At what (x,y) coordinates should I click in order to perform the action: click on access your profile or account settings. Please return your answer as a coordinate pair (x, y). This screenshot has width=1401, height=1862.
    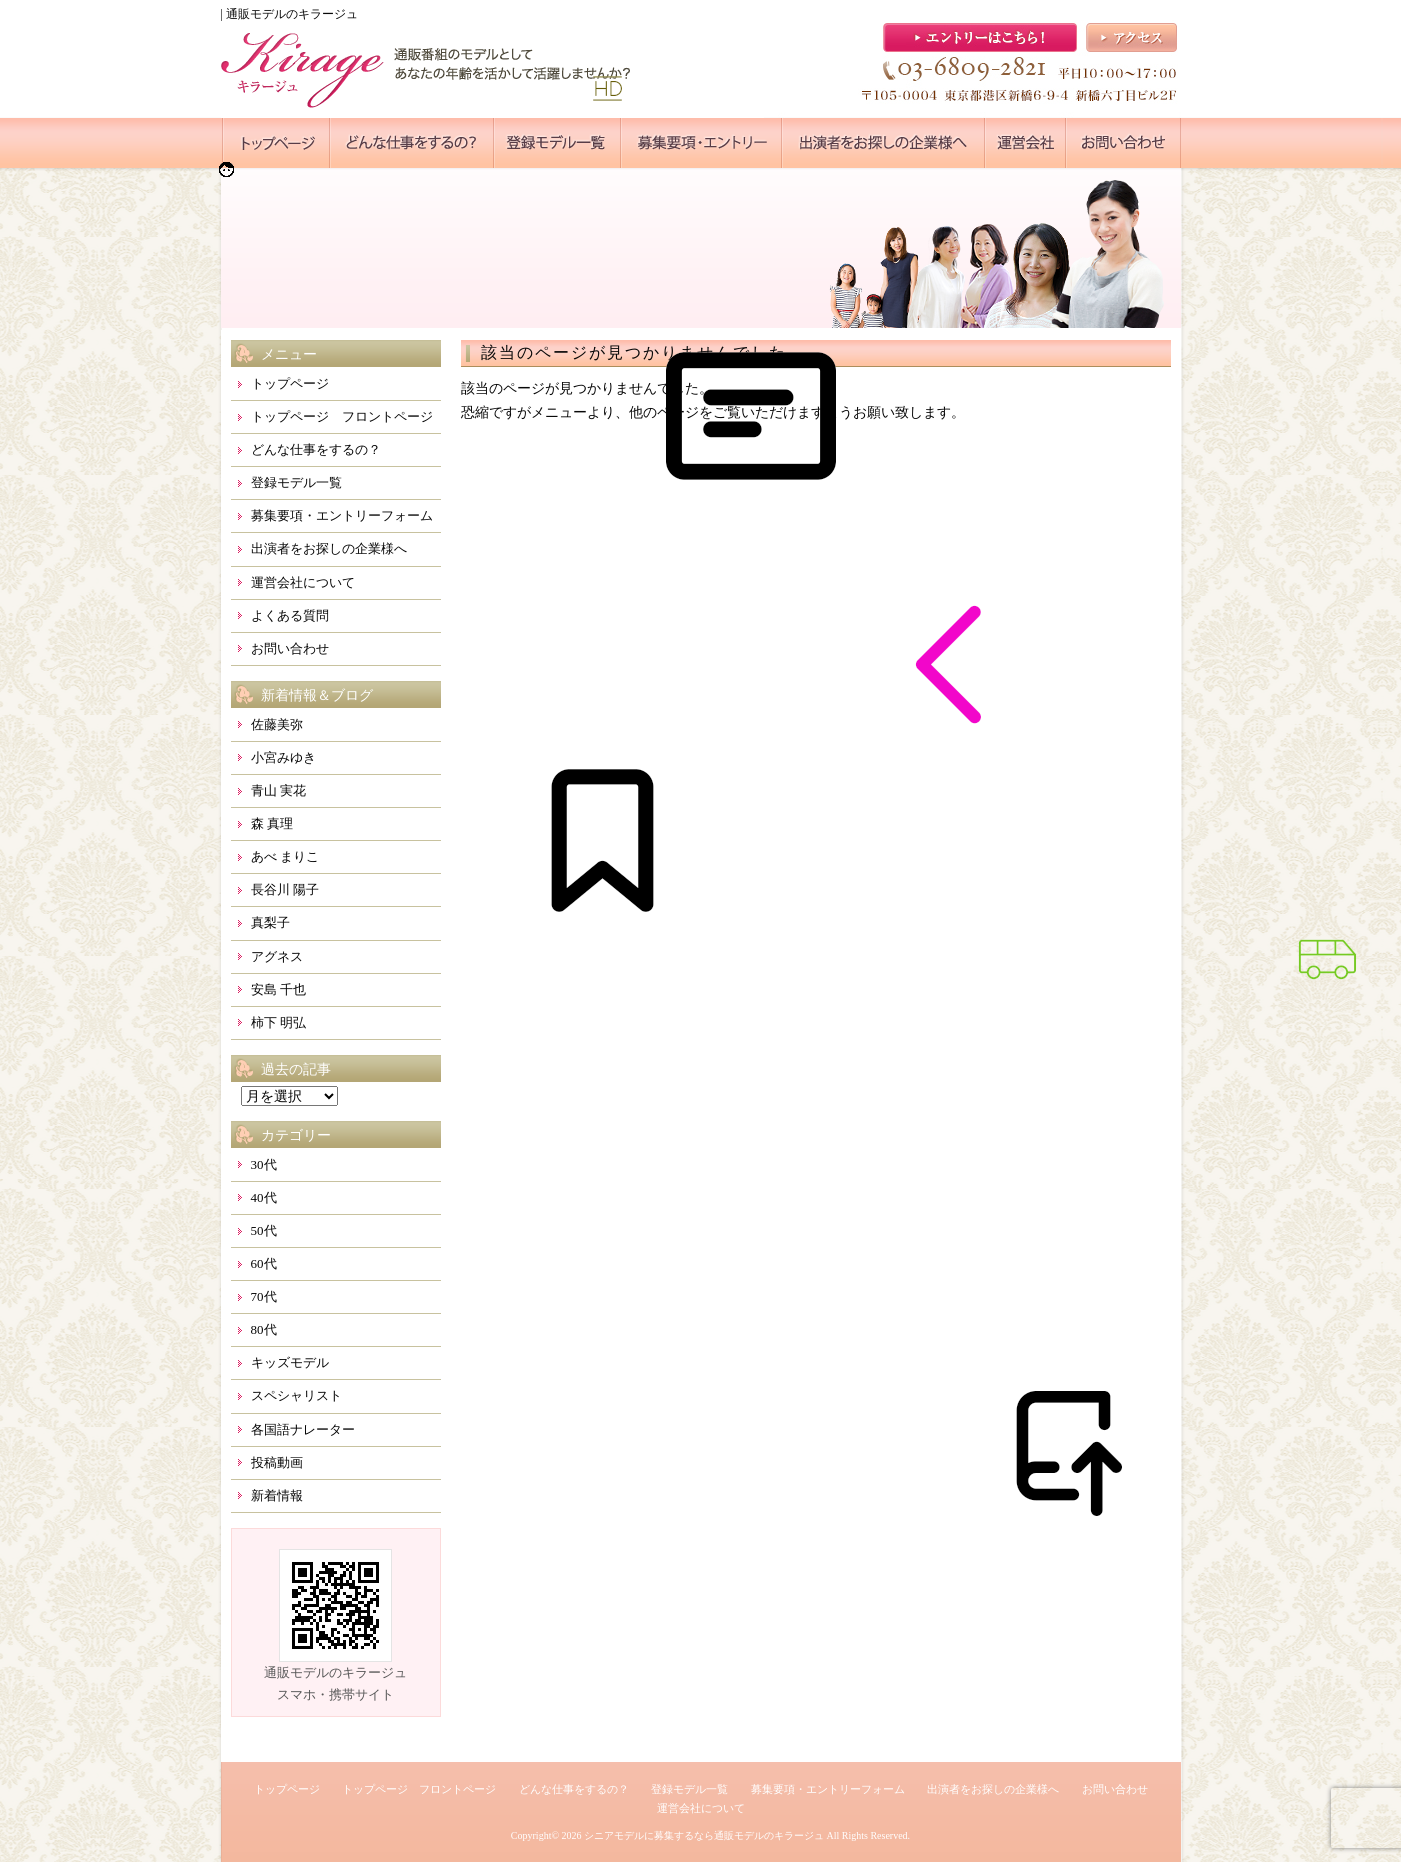
    Looking at the image, I should click on (226, 169).